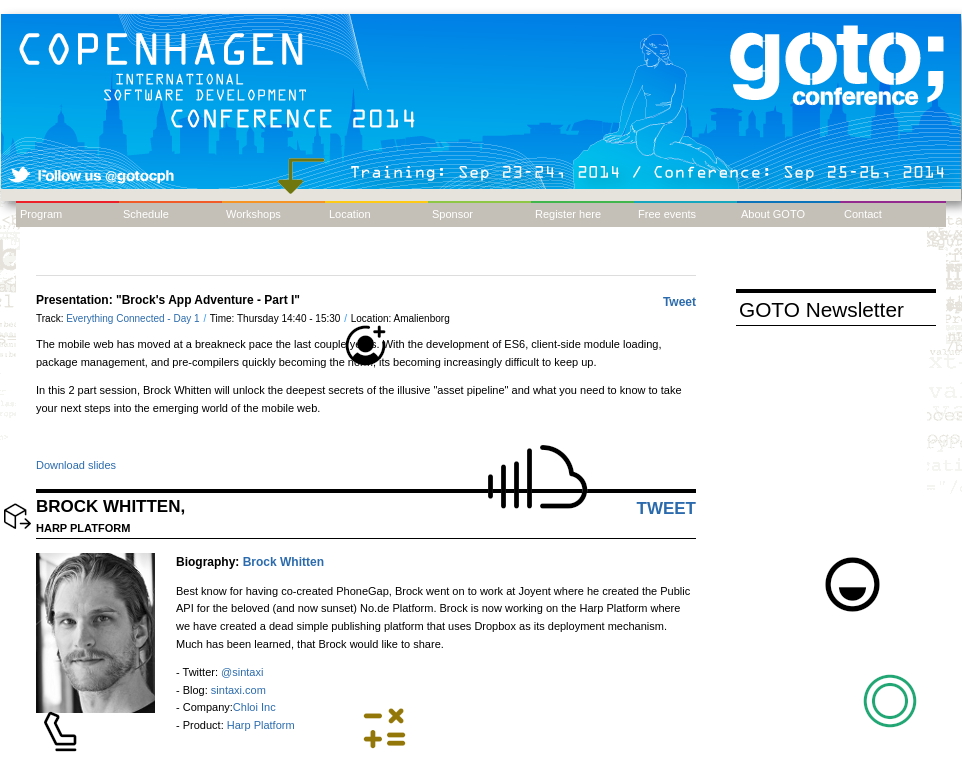  Describe the element at coordinates (299, 172) in the screenshot. I see `go back and down in navigation` at that location.